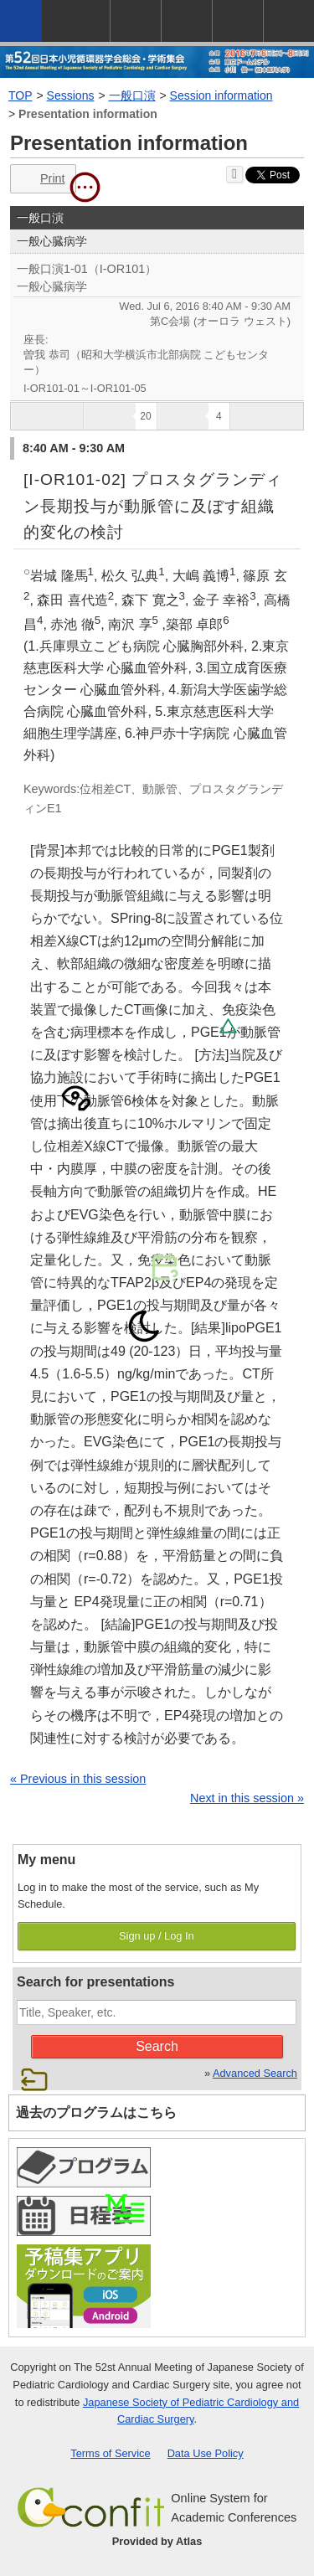  What do you see at coordinates (164, 1266) in the screenshot?
I see `check for unconfirmed or pending events` at bounding box center [164, 1266].